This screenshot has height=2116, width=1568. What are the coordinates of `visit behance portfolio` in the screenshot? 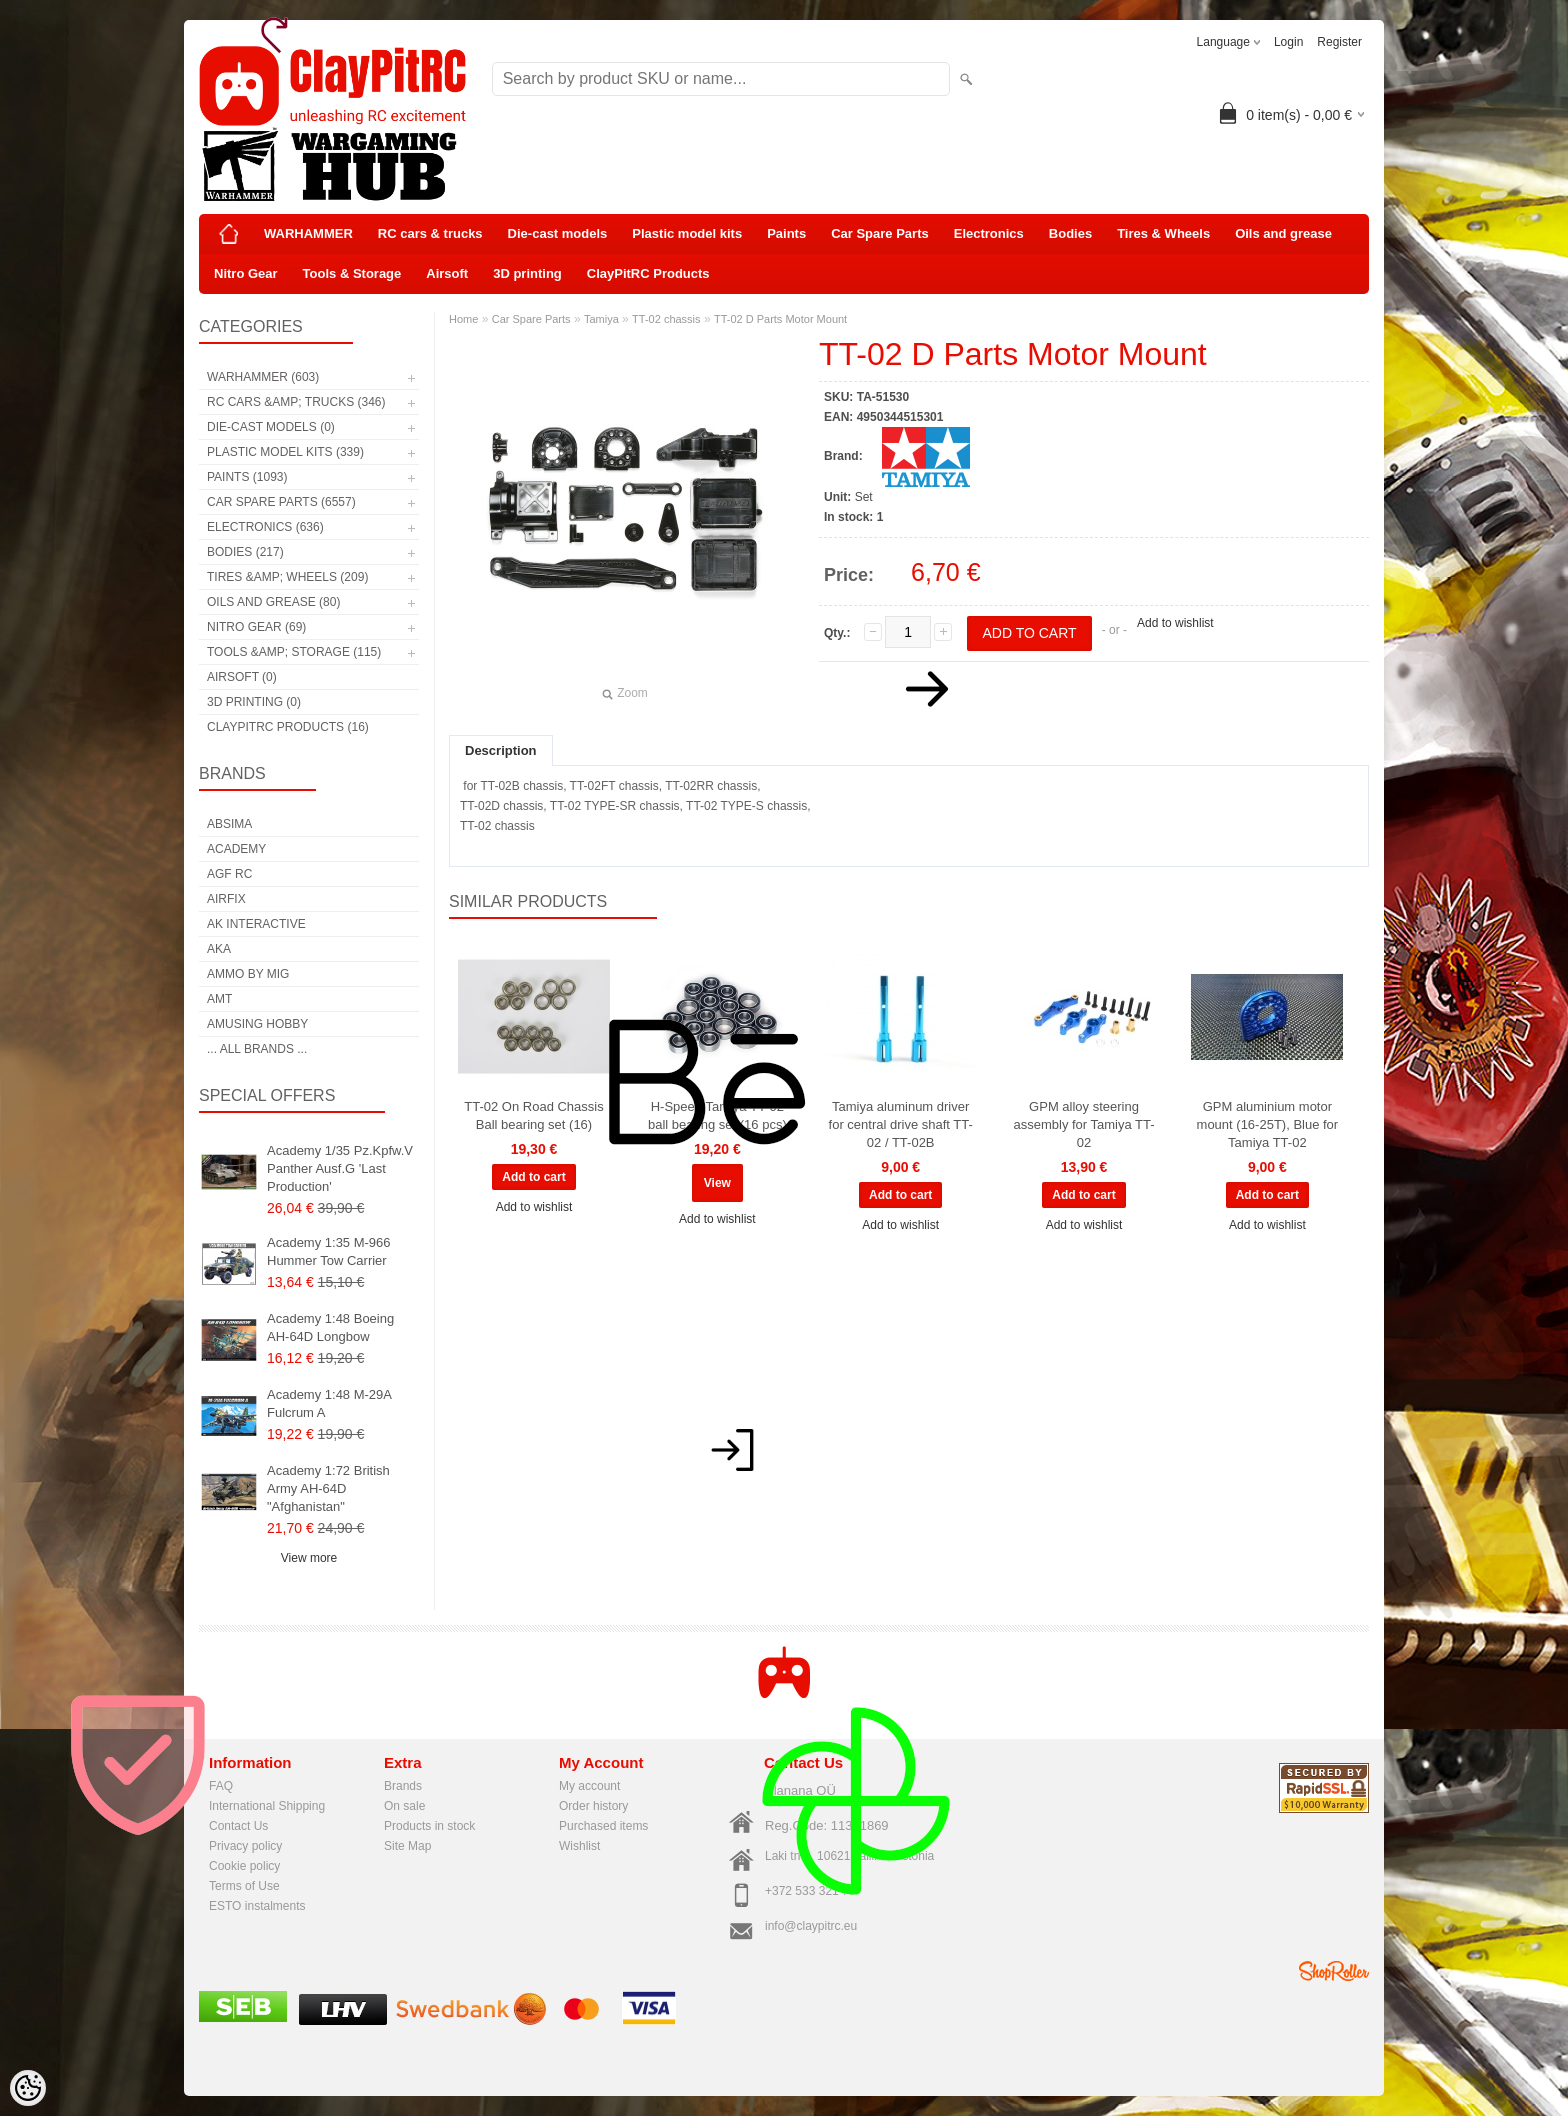 It's located at (700, 1082).